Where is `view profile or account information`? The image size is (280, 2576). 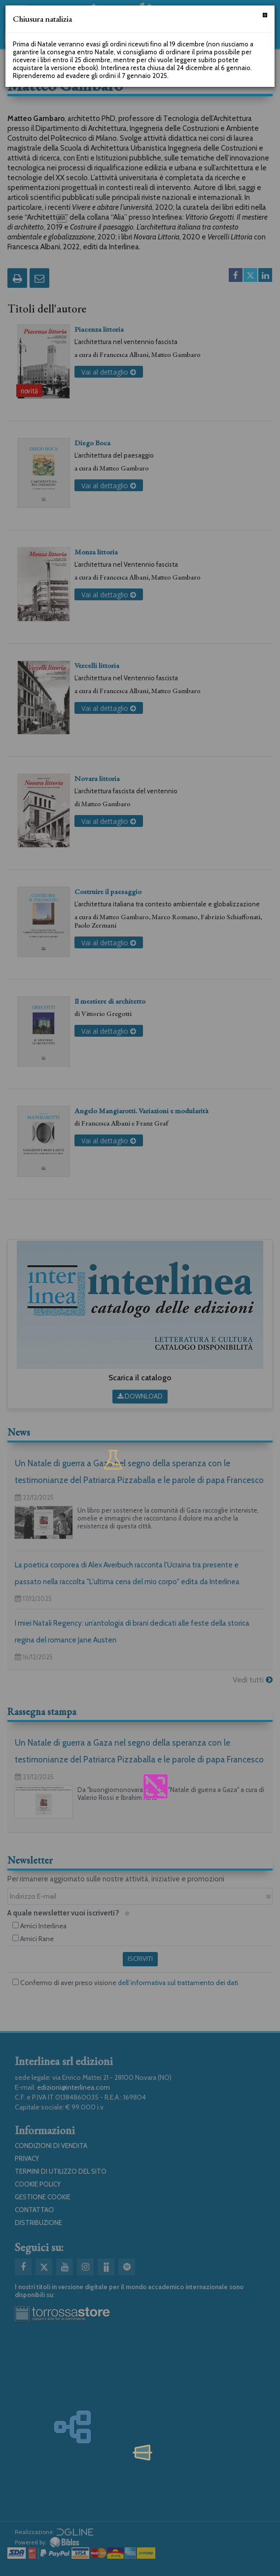
view profile or account information is located at coordinates (62, 218).